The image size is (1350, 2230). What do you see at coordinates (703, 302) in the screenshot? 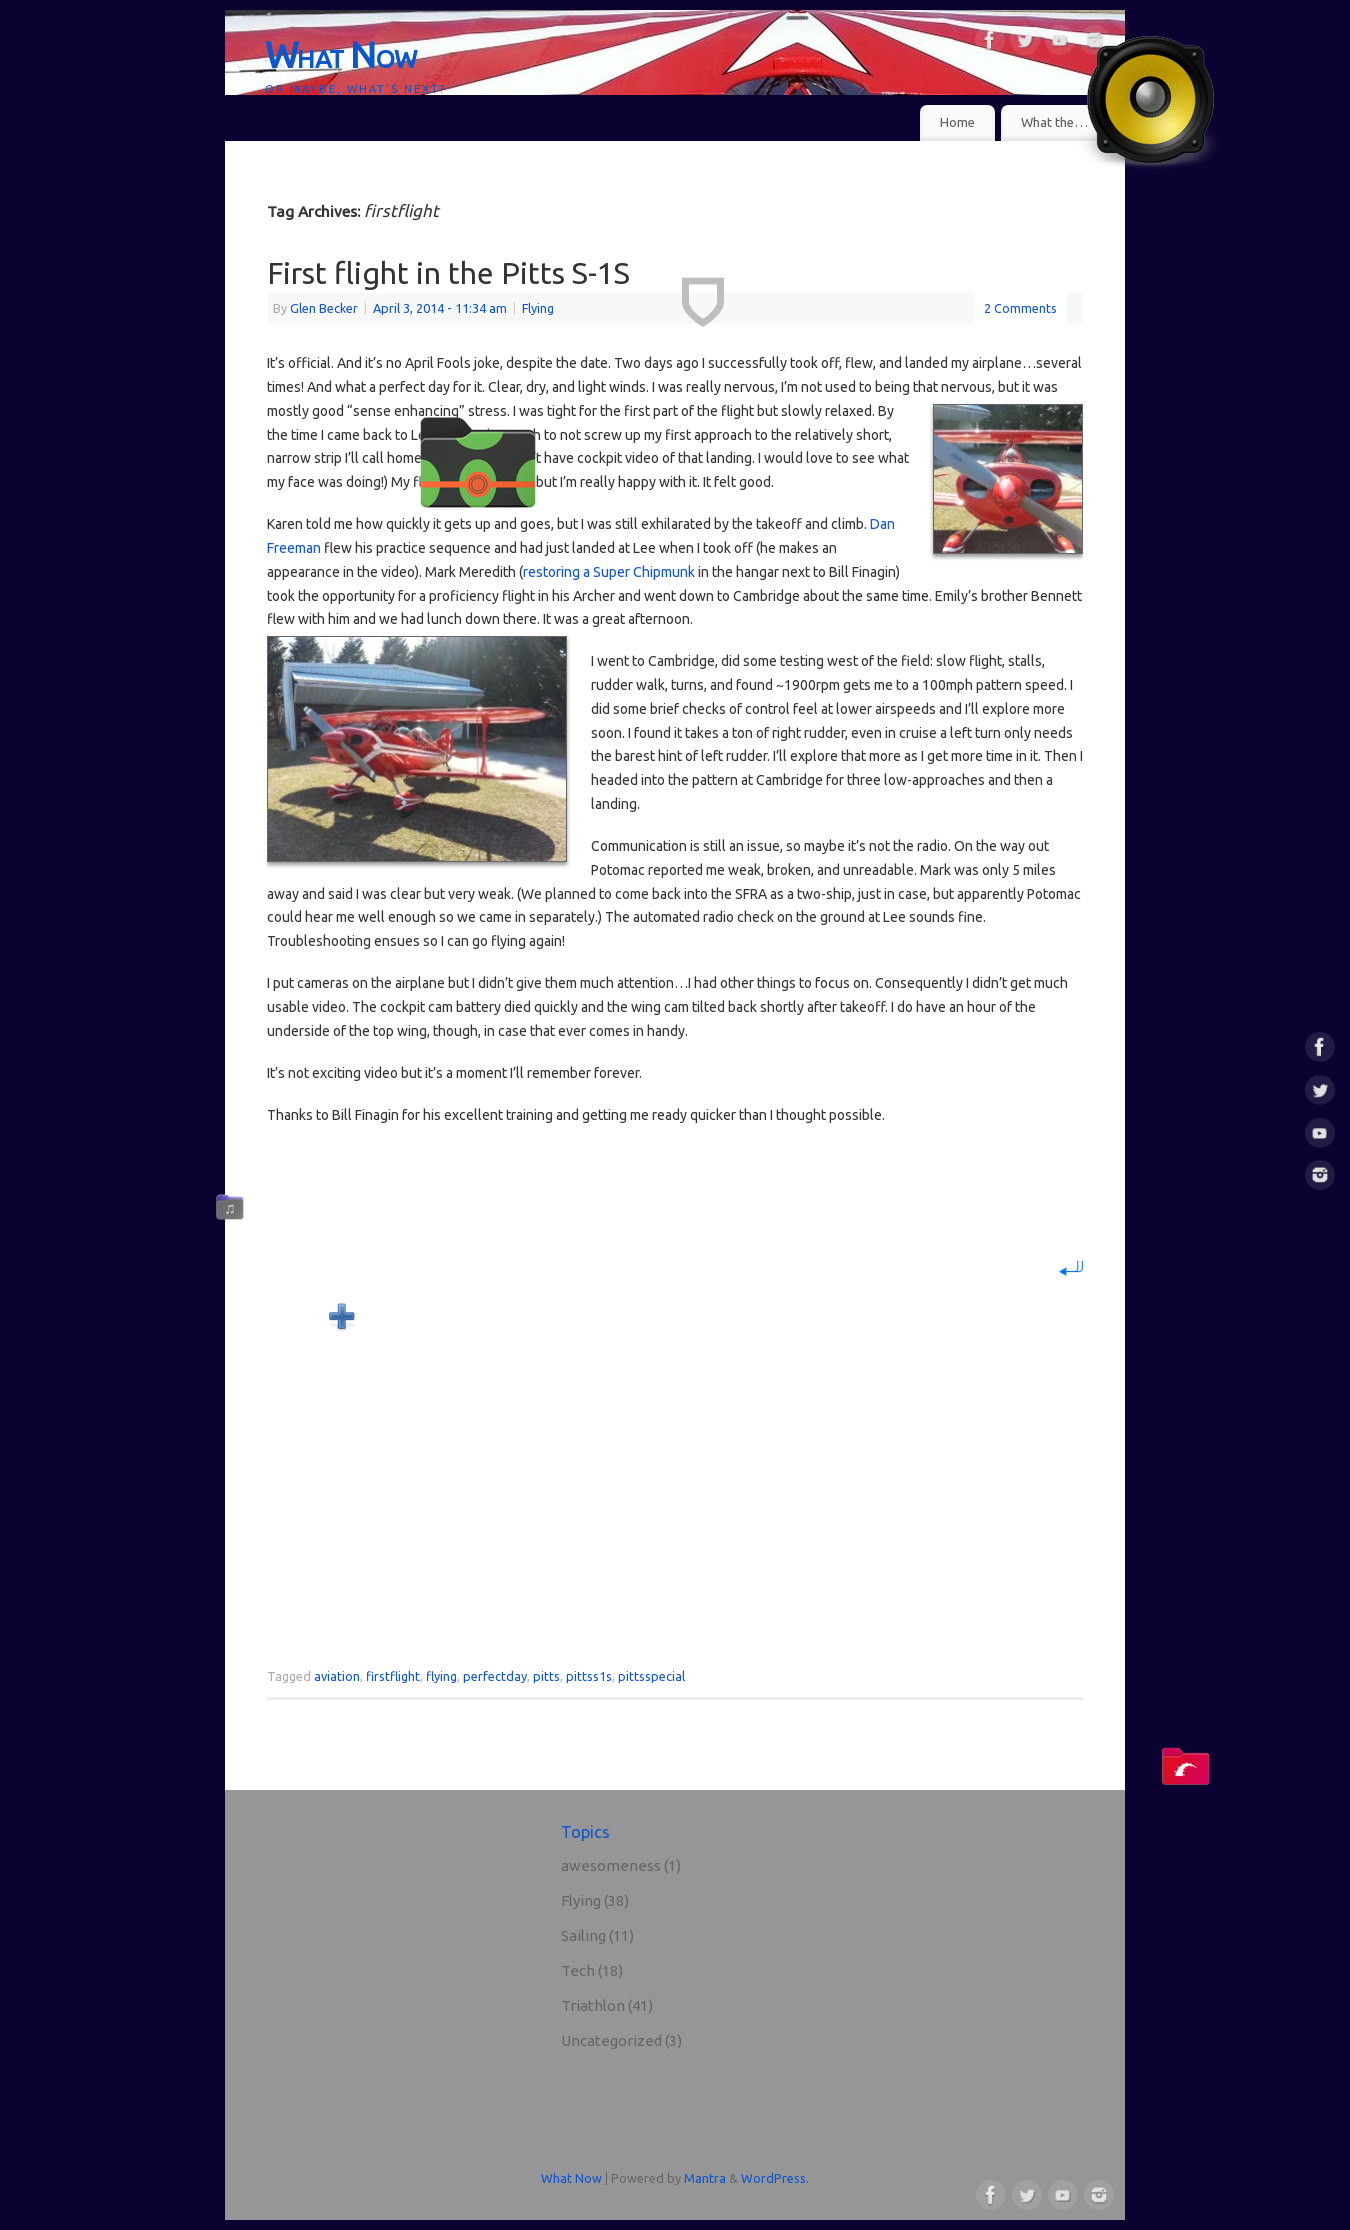
I see `indicates low security status` at bounding box center [703, 302].